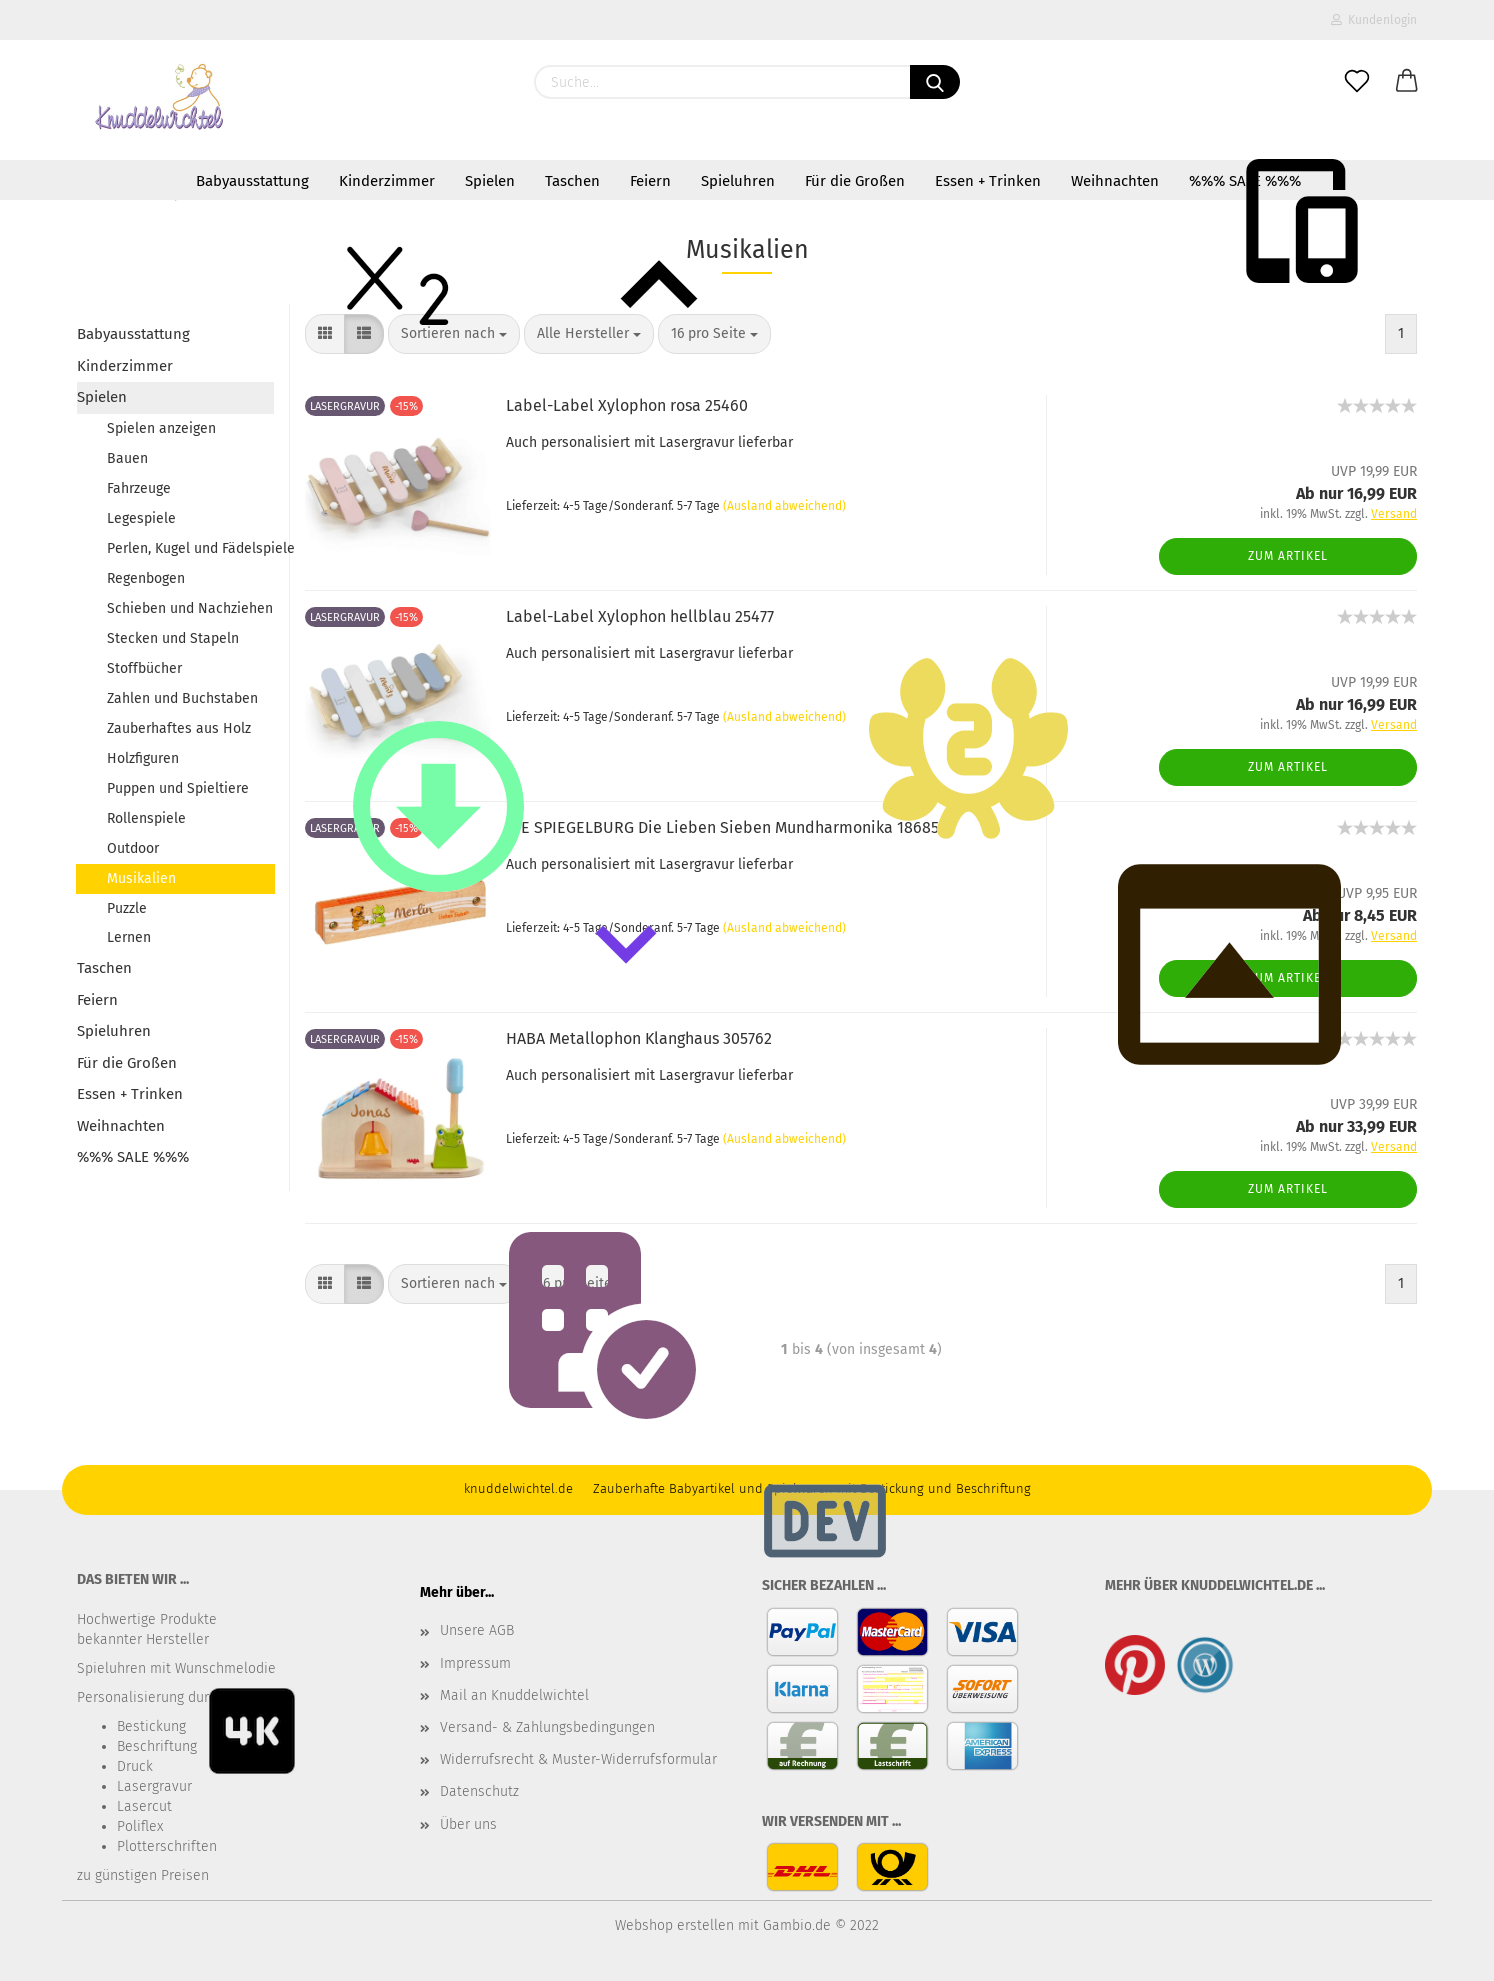  I want to click on verified business or building location, so click(597, 1320).